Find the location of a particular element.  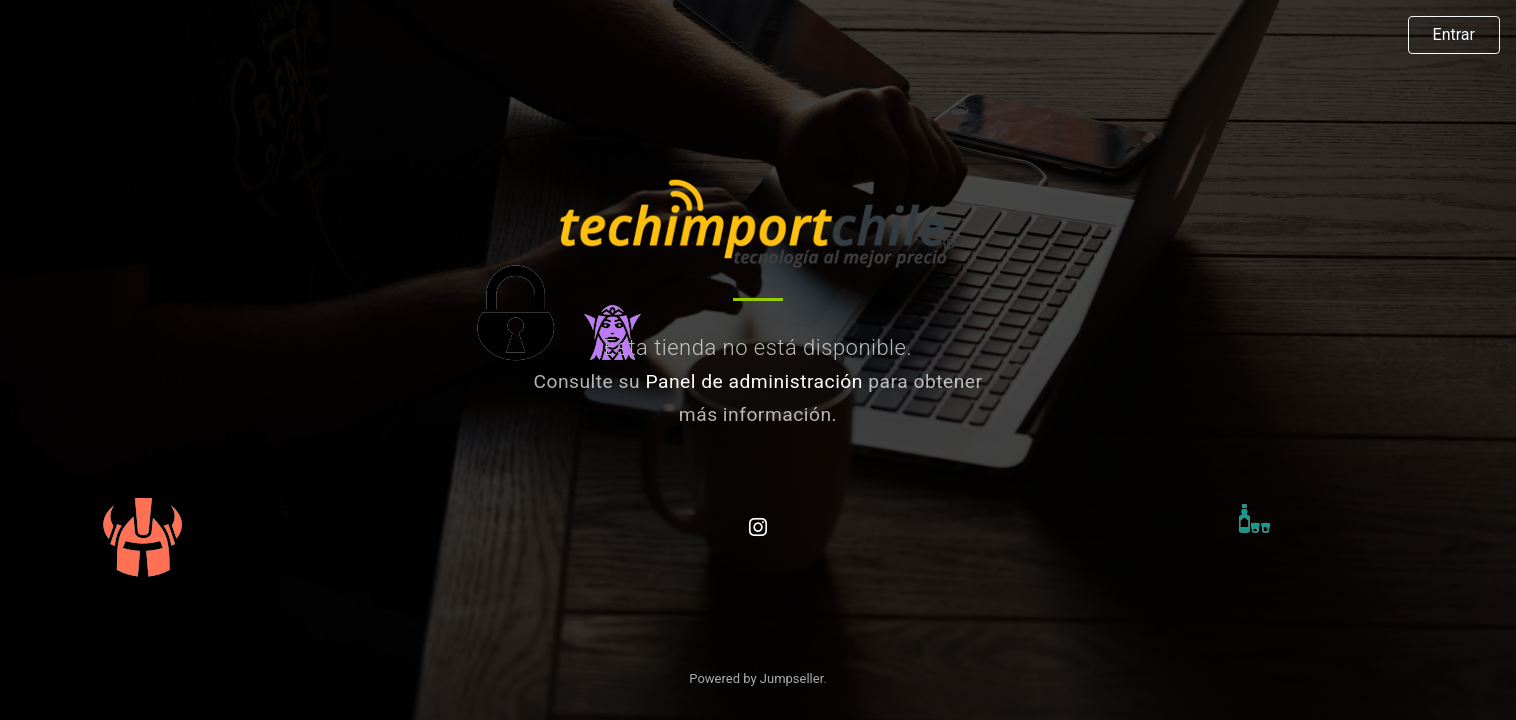

select female elf character is located at coordinates (612, 332).